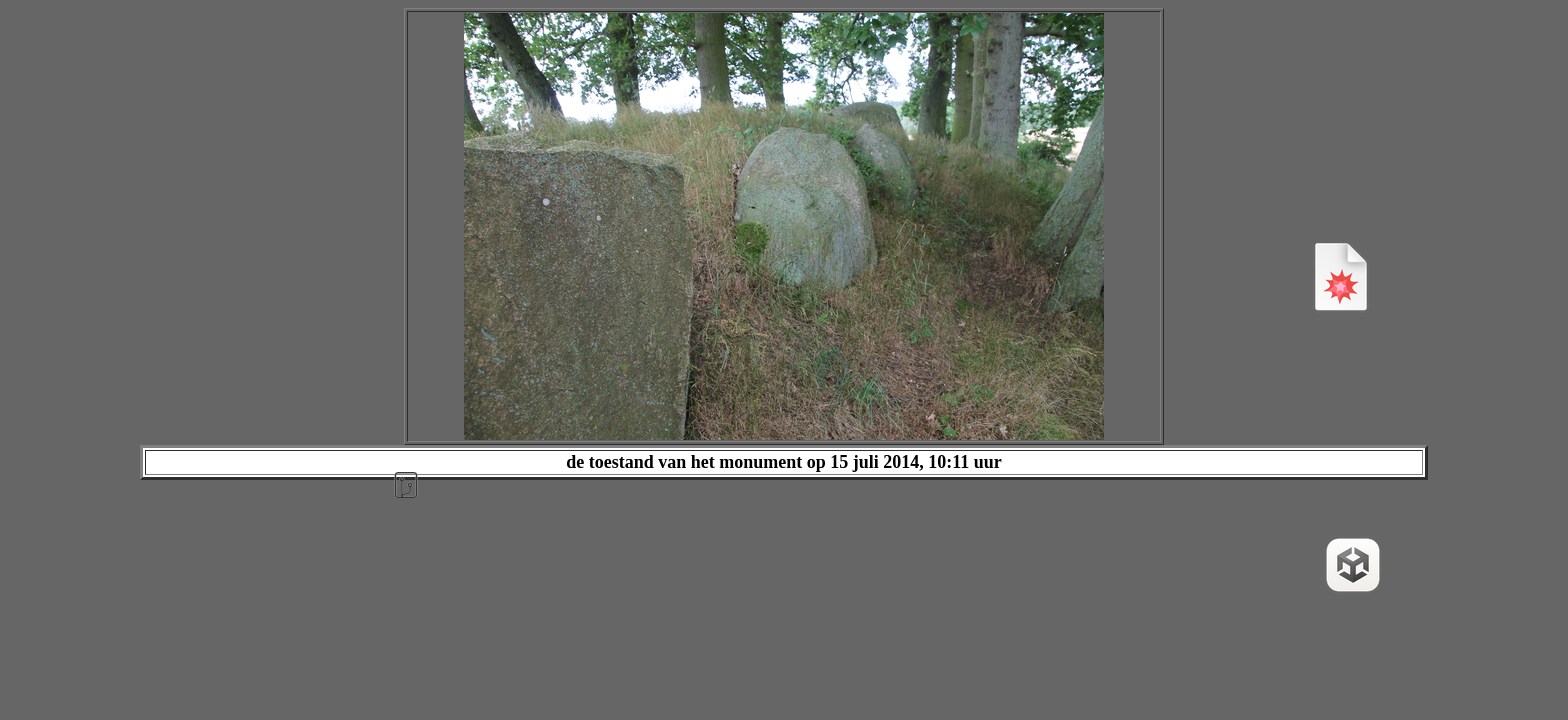 The image size is (1568, 720). What do you see at coordinates (406, 485) in the screenshot?
I see `open gitg version control application` at bounding box center [406, 485].